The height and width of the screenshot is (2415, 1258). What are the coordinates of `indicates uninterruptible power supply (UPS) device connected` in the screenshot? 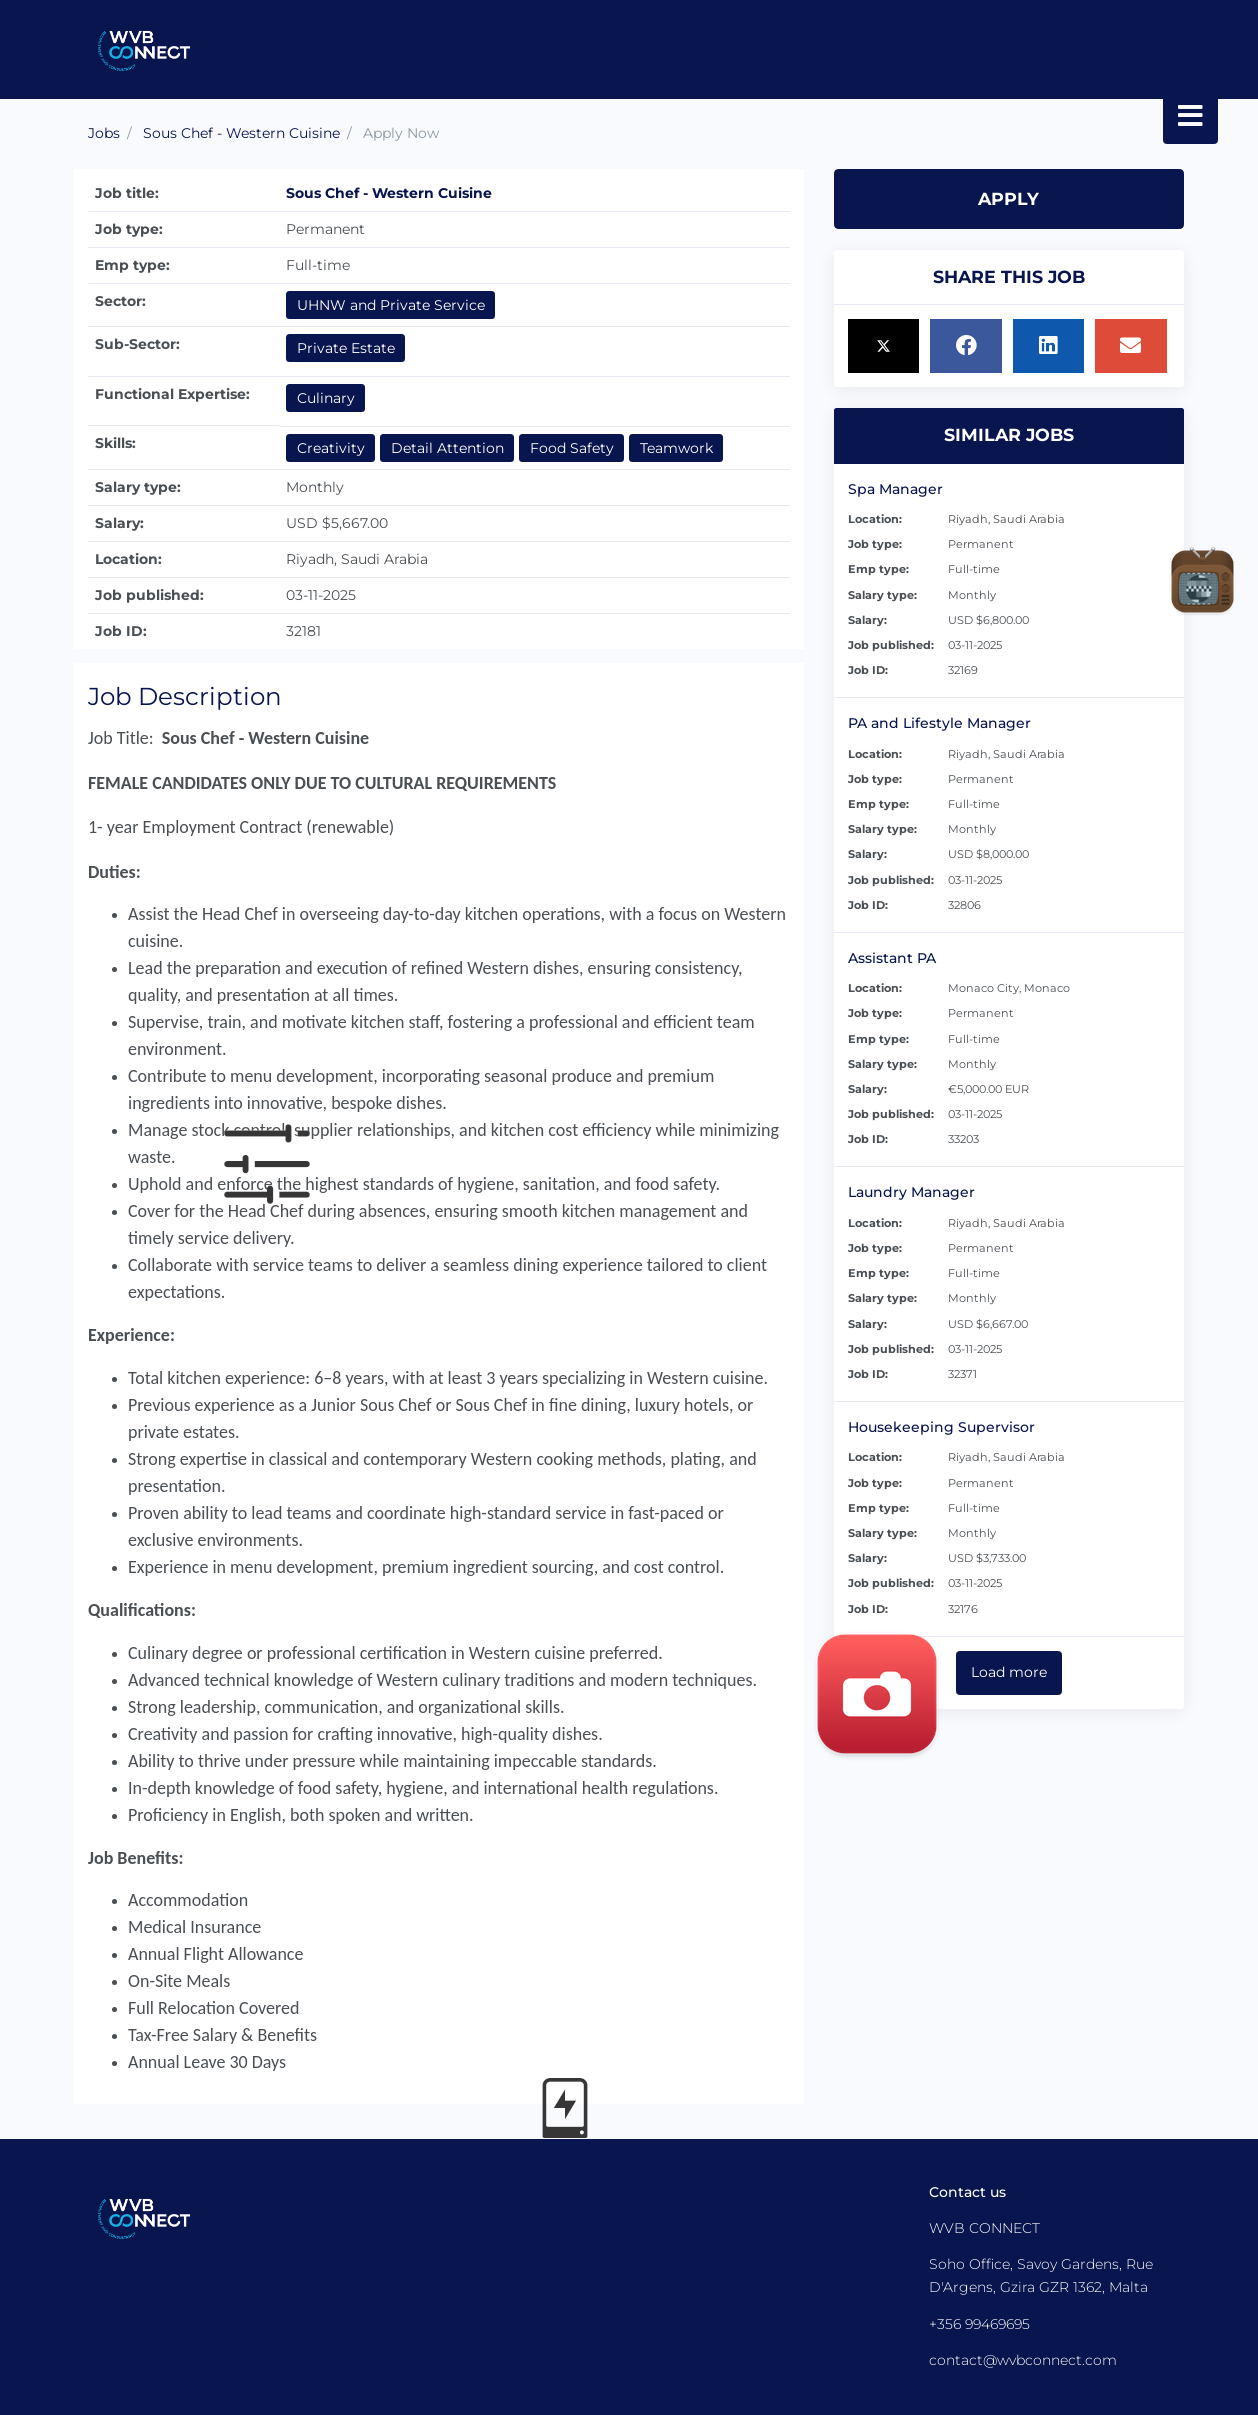 It's located at (565, 2108).